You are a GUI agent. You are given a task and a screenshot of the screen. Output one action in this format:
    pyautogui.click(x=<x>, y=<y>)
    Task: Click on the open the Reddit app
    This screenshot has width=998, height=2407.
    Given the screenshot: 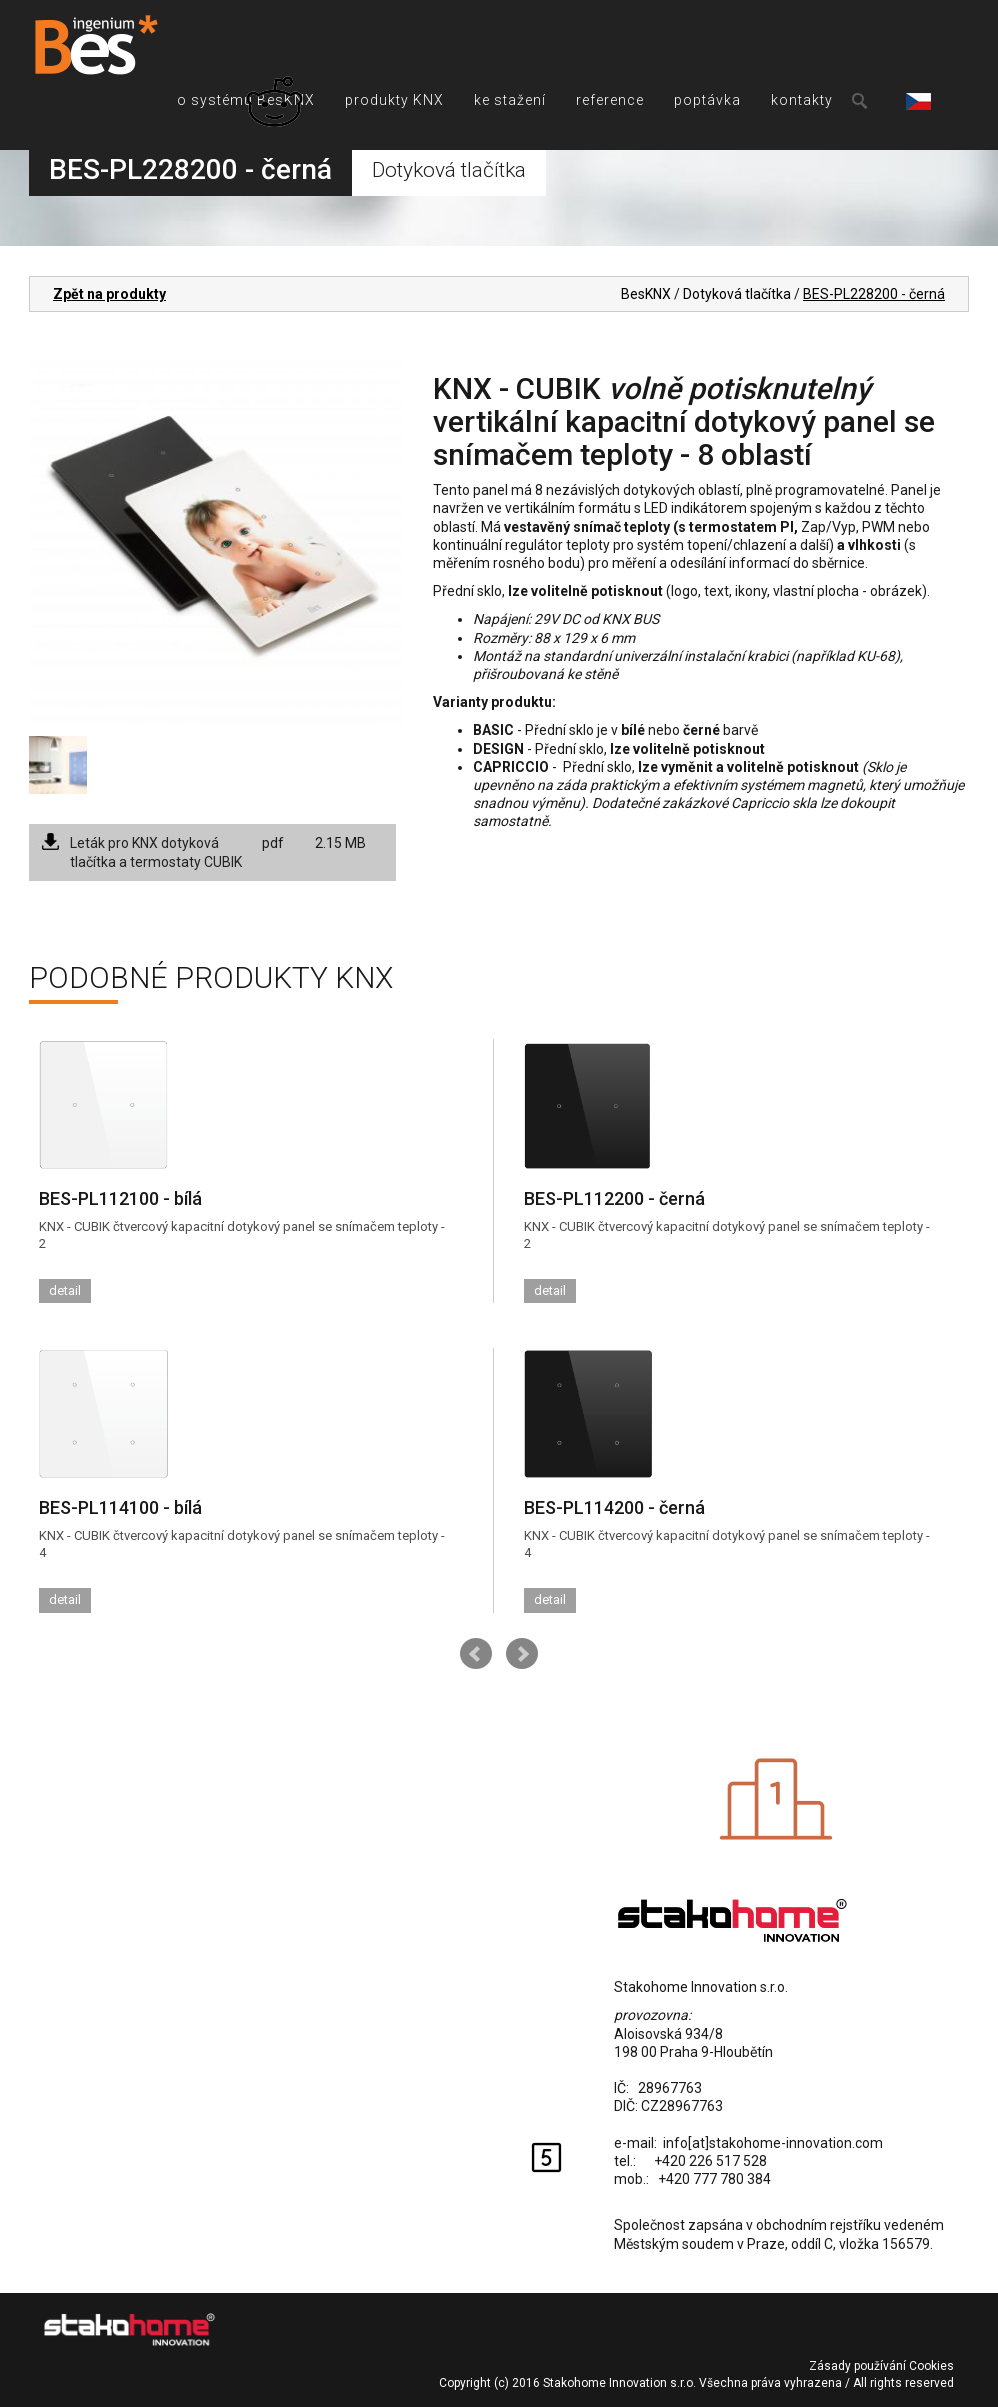 What is the action you would take?
    pyautogui.click(x=274, y=104)
    